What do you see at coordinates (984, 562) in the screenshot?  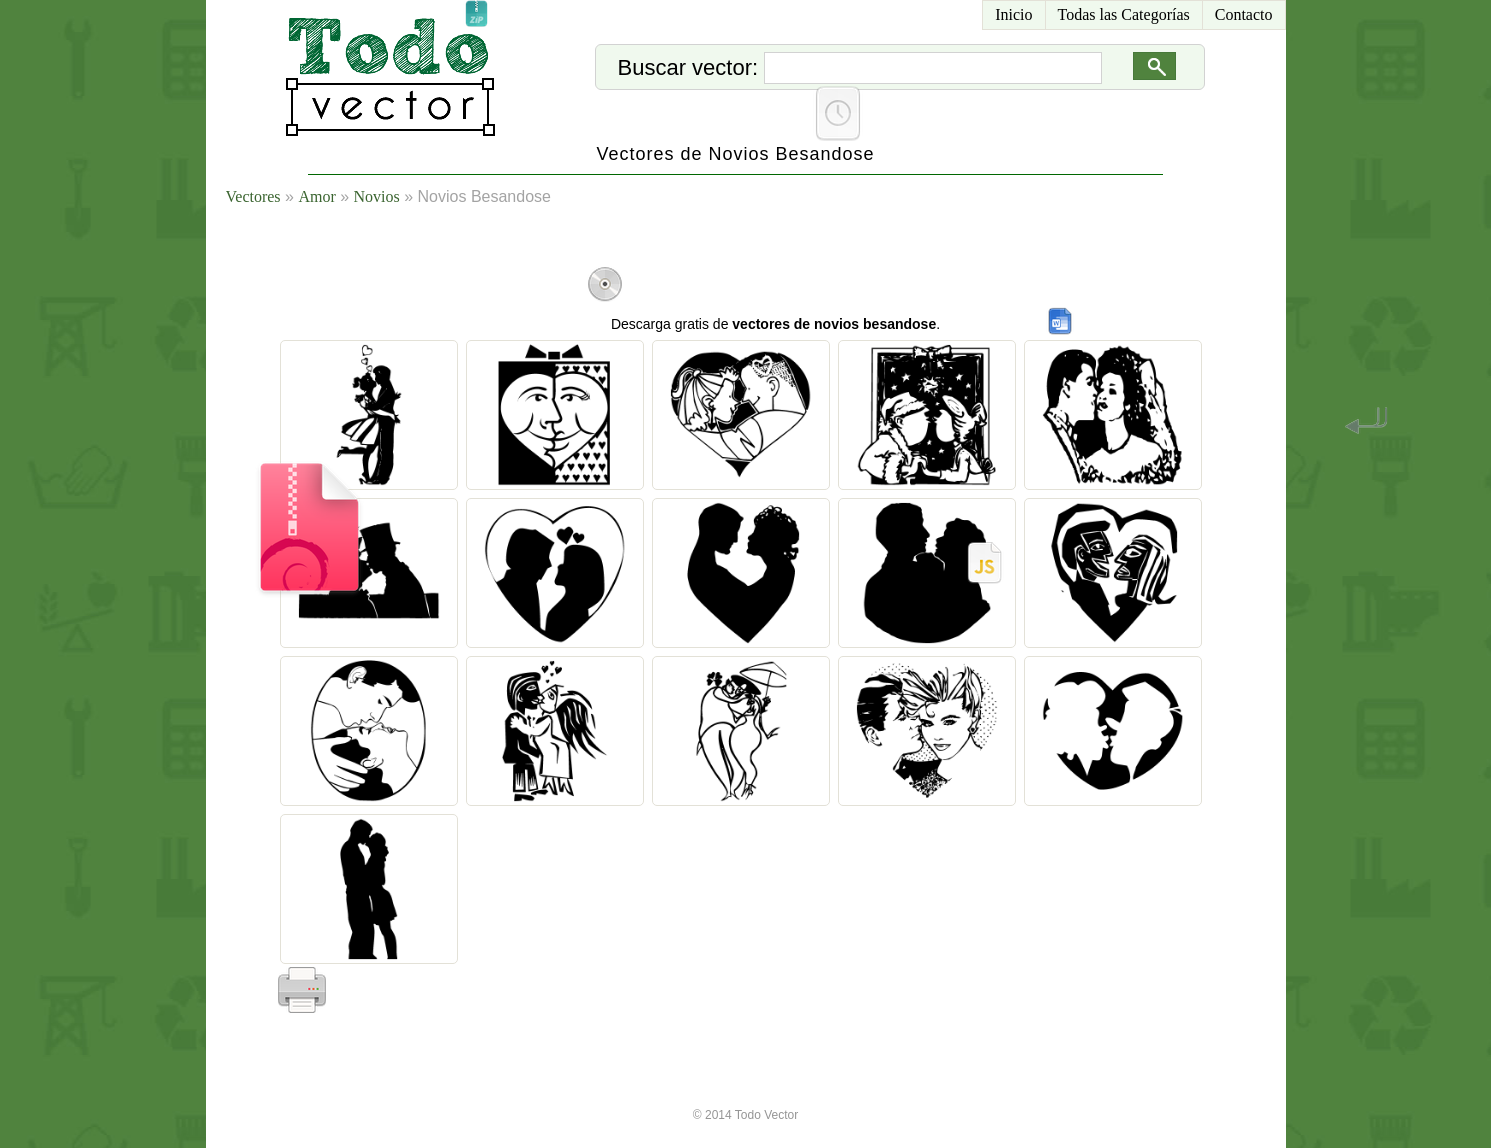 I see `indicates a javascript source file` at bounding box center [984, 562].